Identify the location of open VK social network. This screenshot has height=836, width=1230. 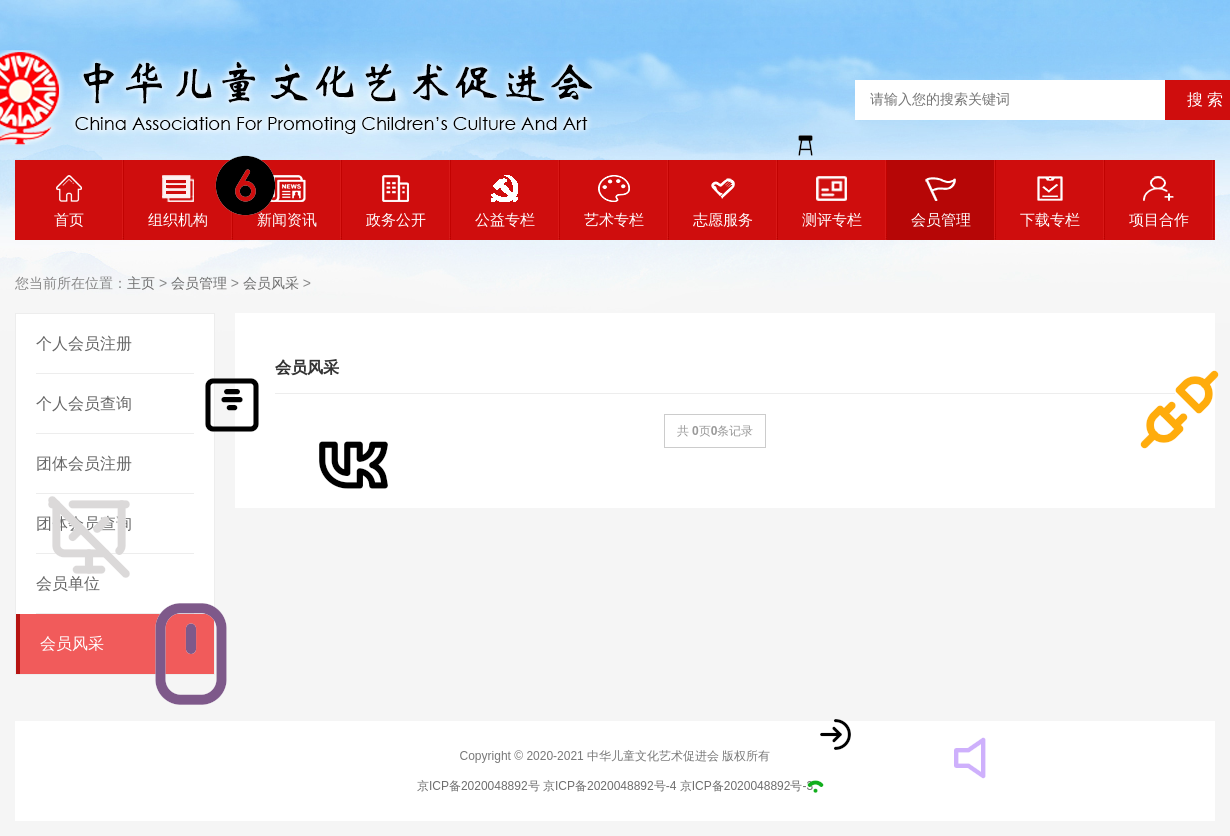
(353, 463).